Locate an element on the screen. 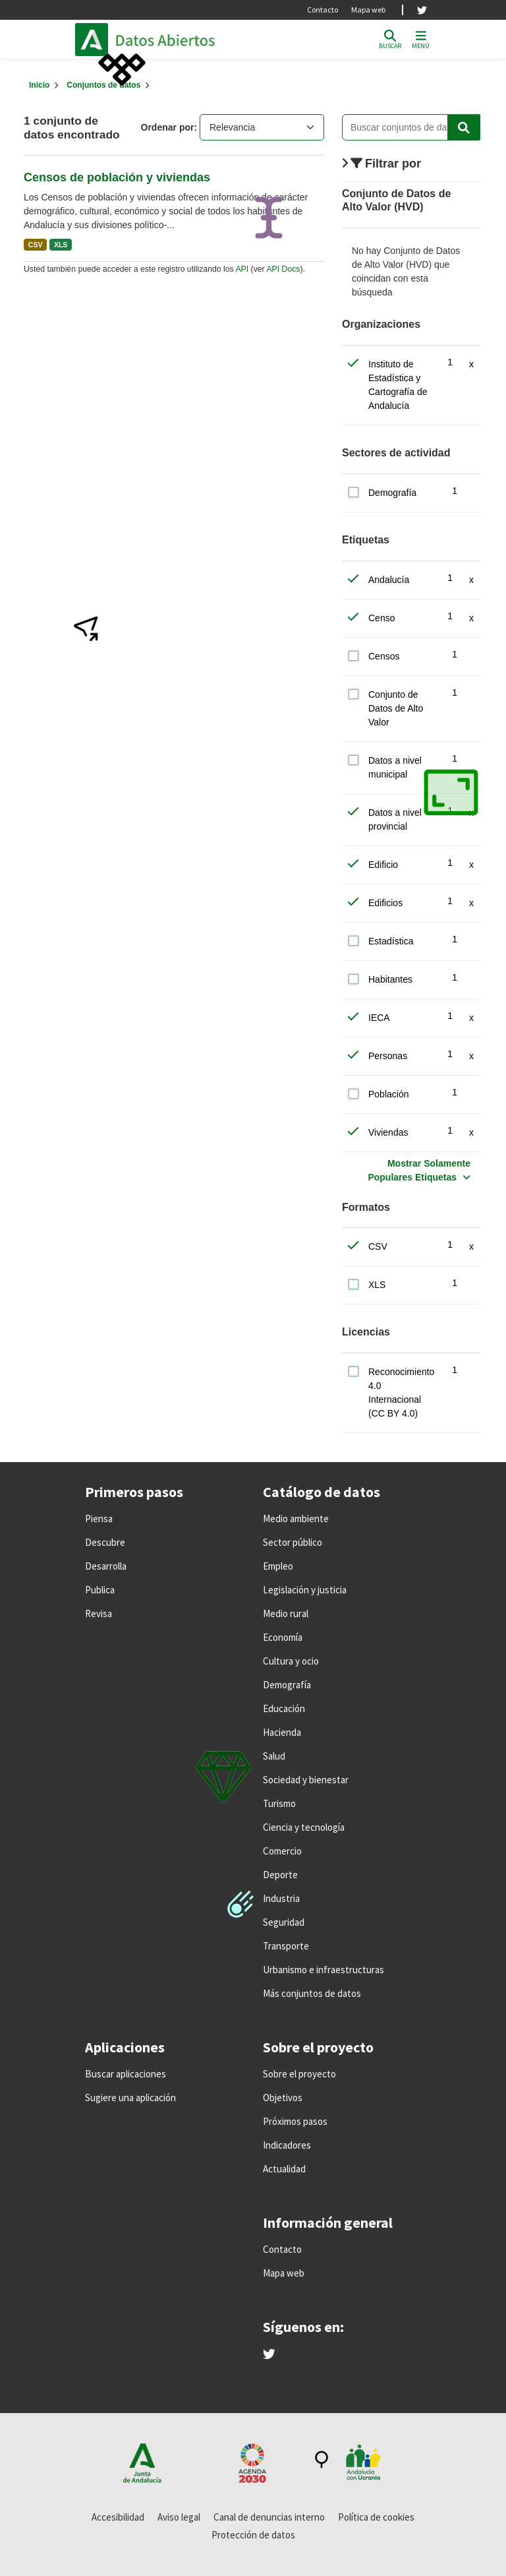  indicates a trending or viral item is located at coordinates (240, 1905).